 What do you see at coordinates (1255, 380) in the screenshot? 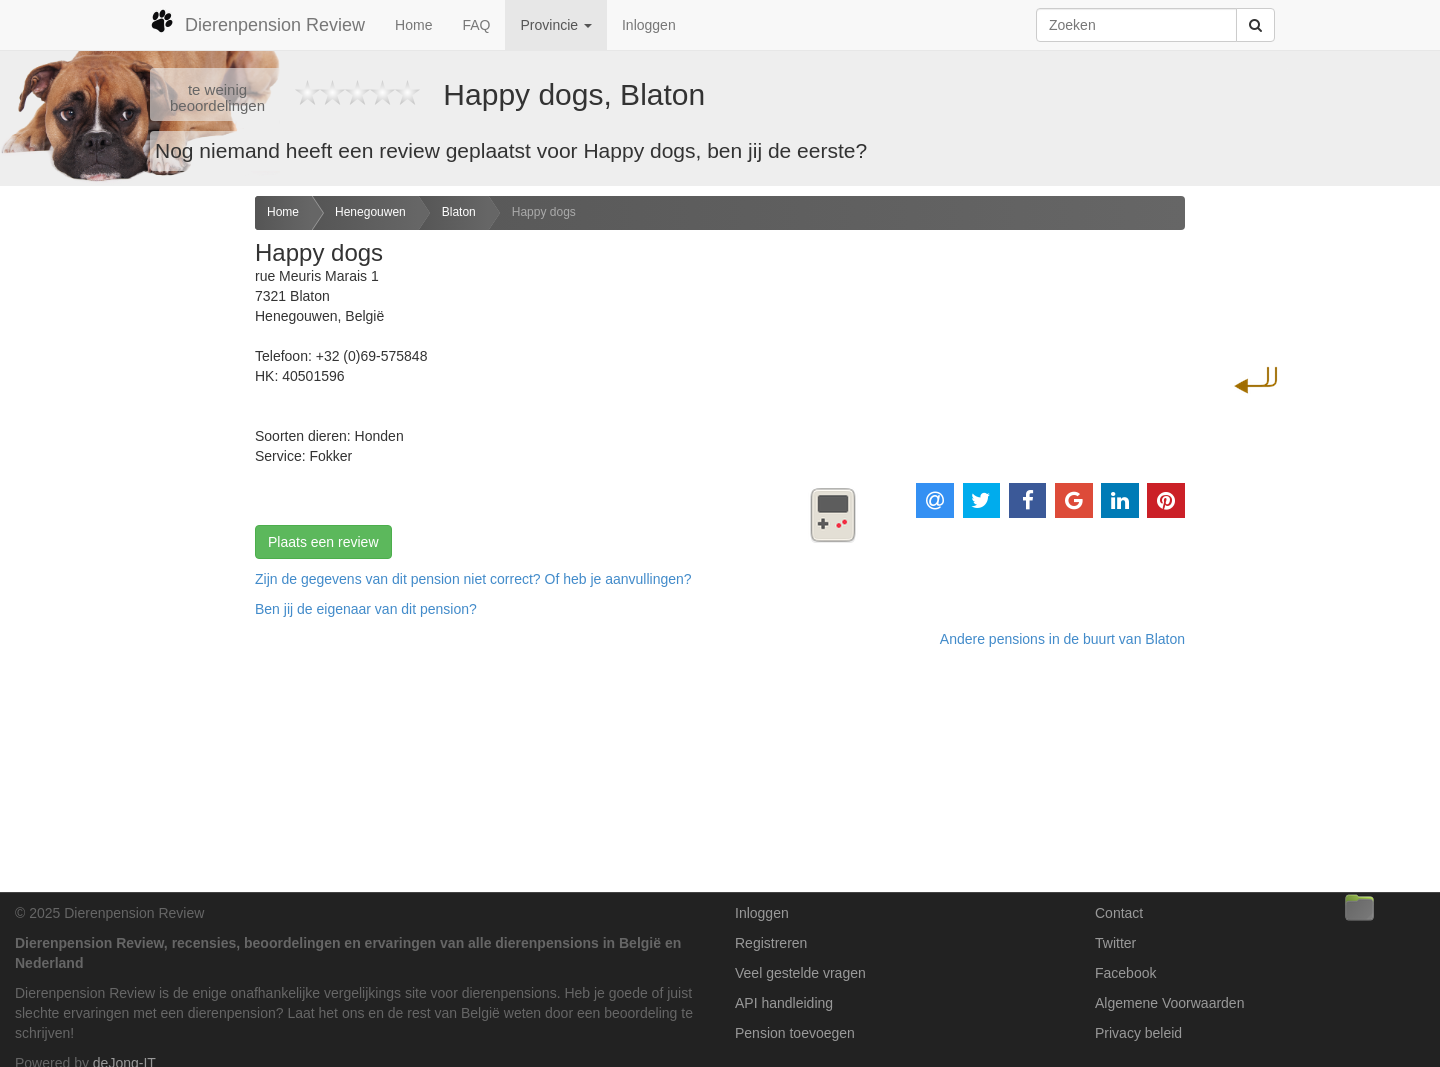
I see `reply to all recipients of an email` at bounding box center [1255, 380].